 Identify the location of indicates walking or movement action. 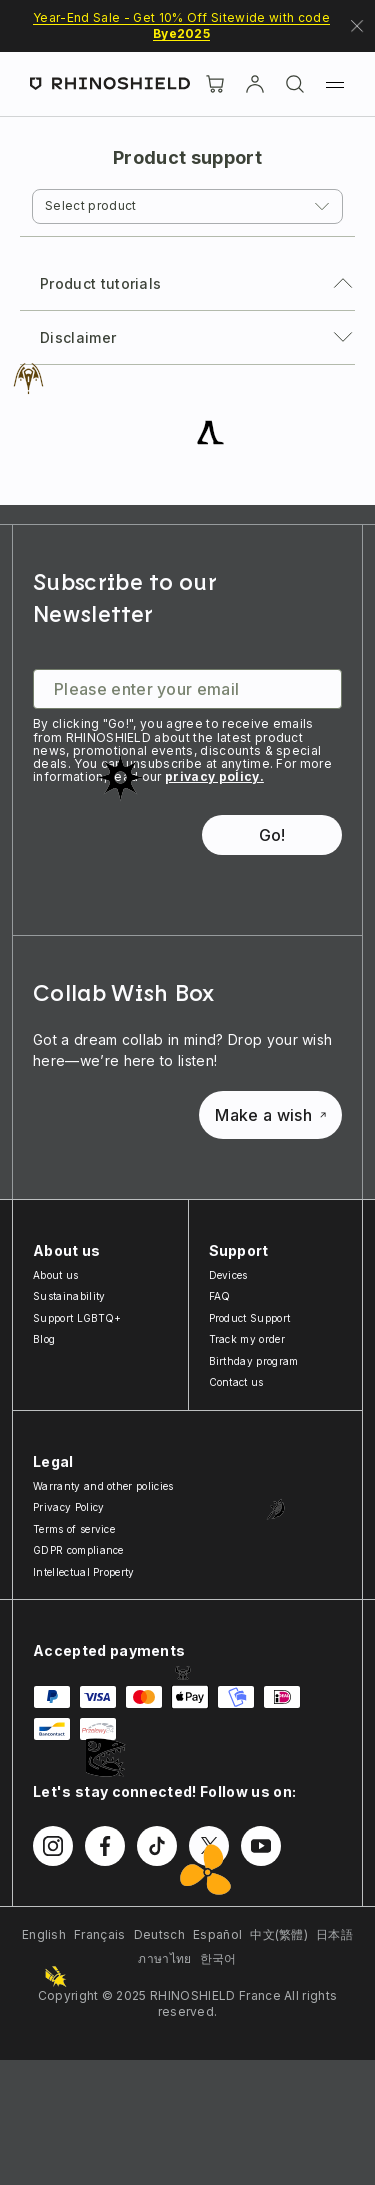
(210, 432).